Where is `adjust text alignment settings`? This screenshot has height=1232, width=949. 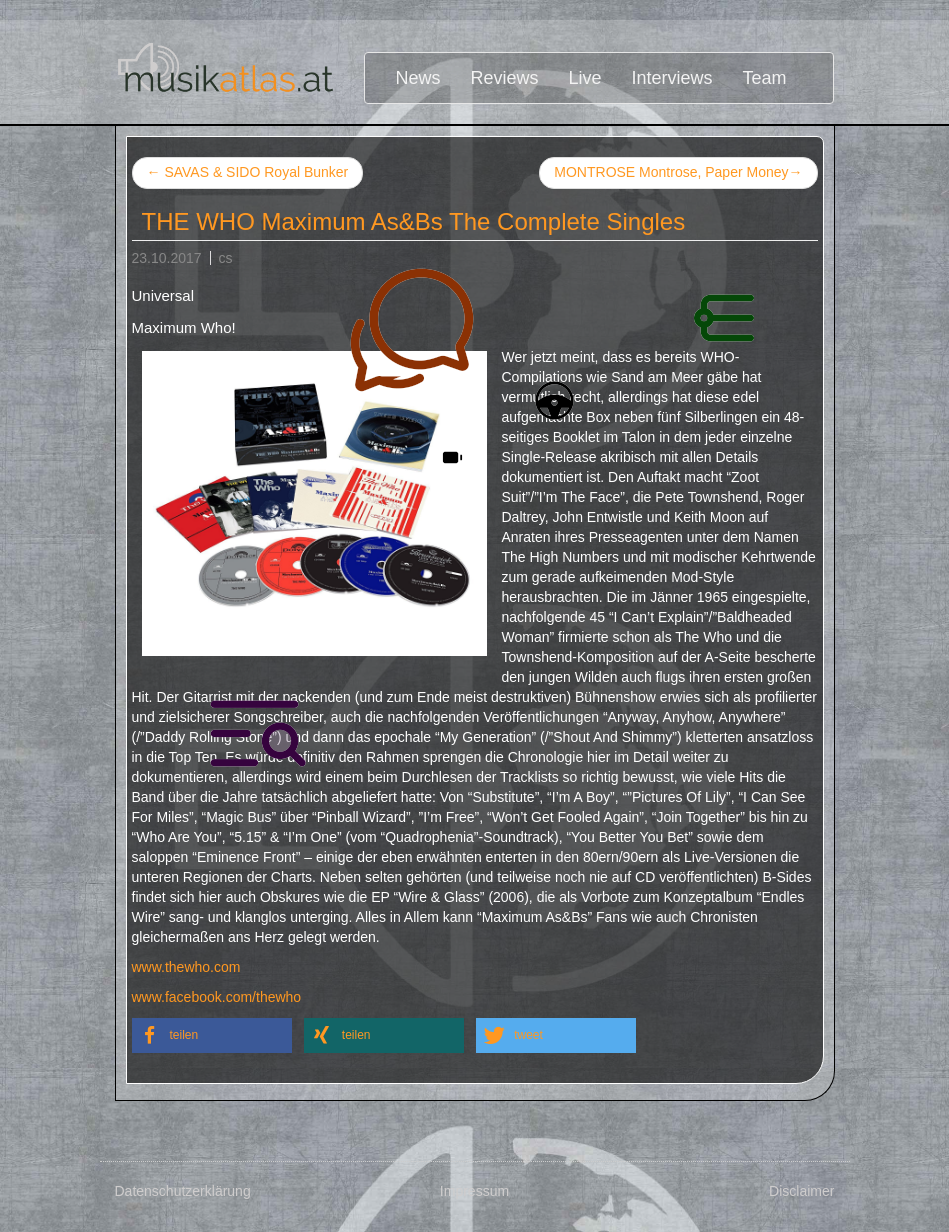 adjust text alignment settings is located at coordinates (724, 318).